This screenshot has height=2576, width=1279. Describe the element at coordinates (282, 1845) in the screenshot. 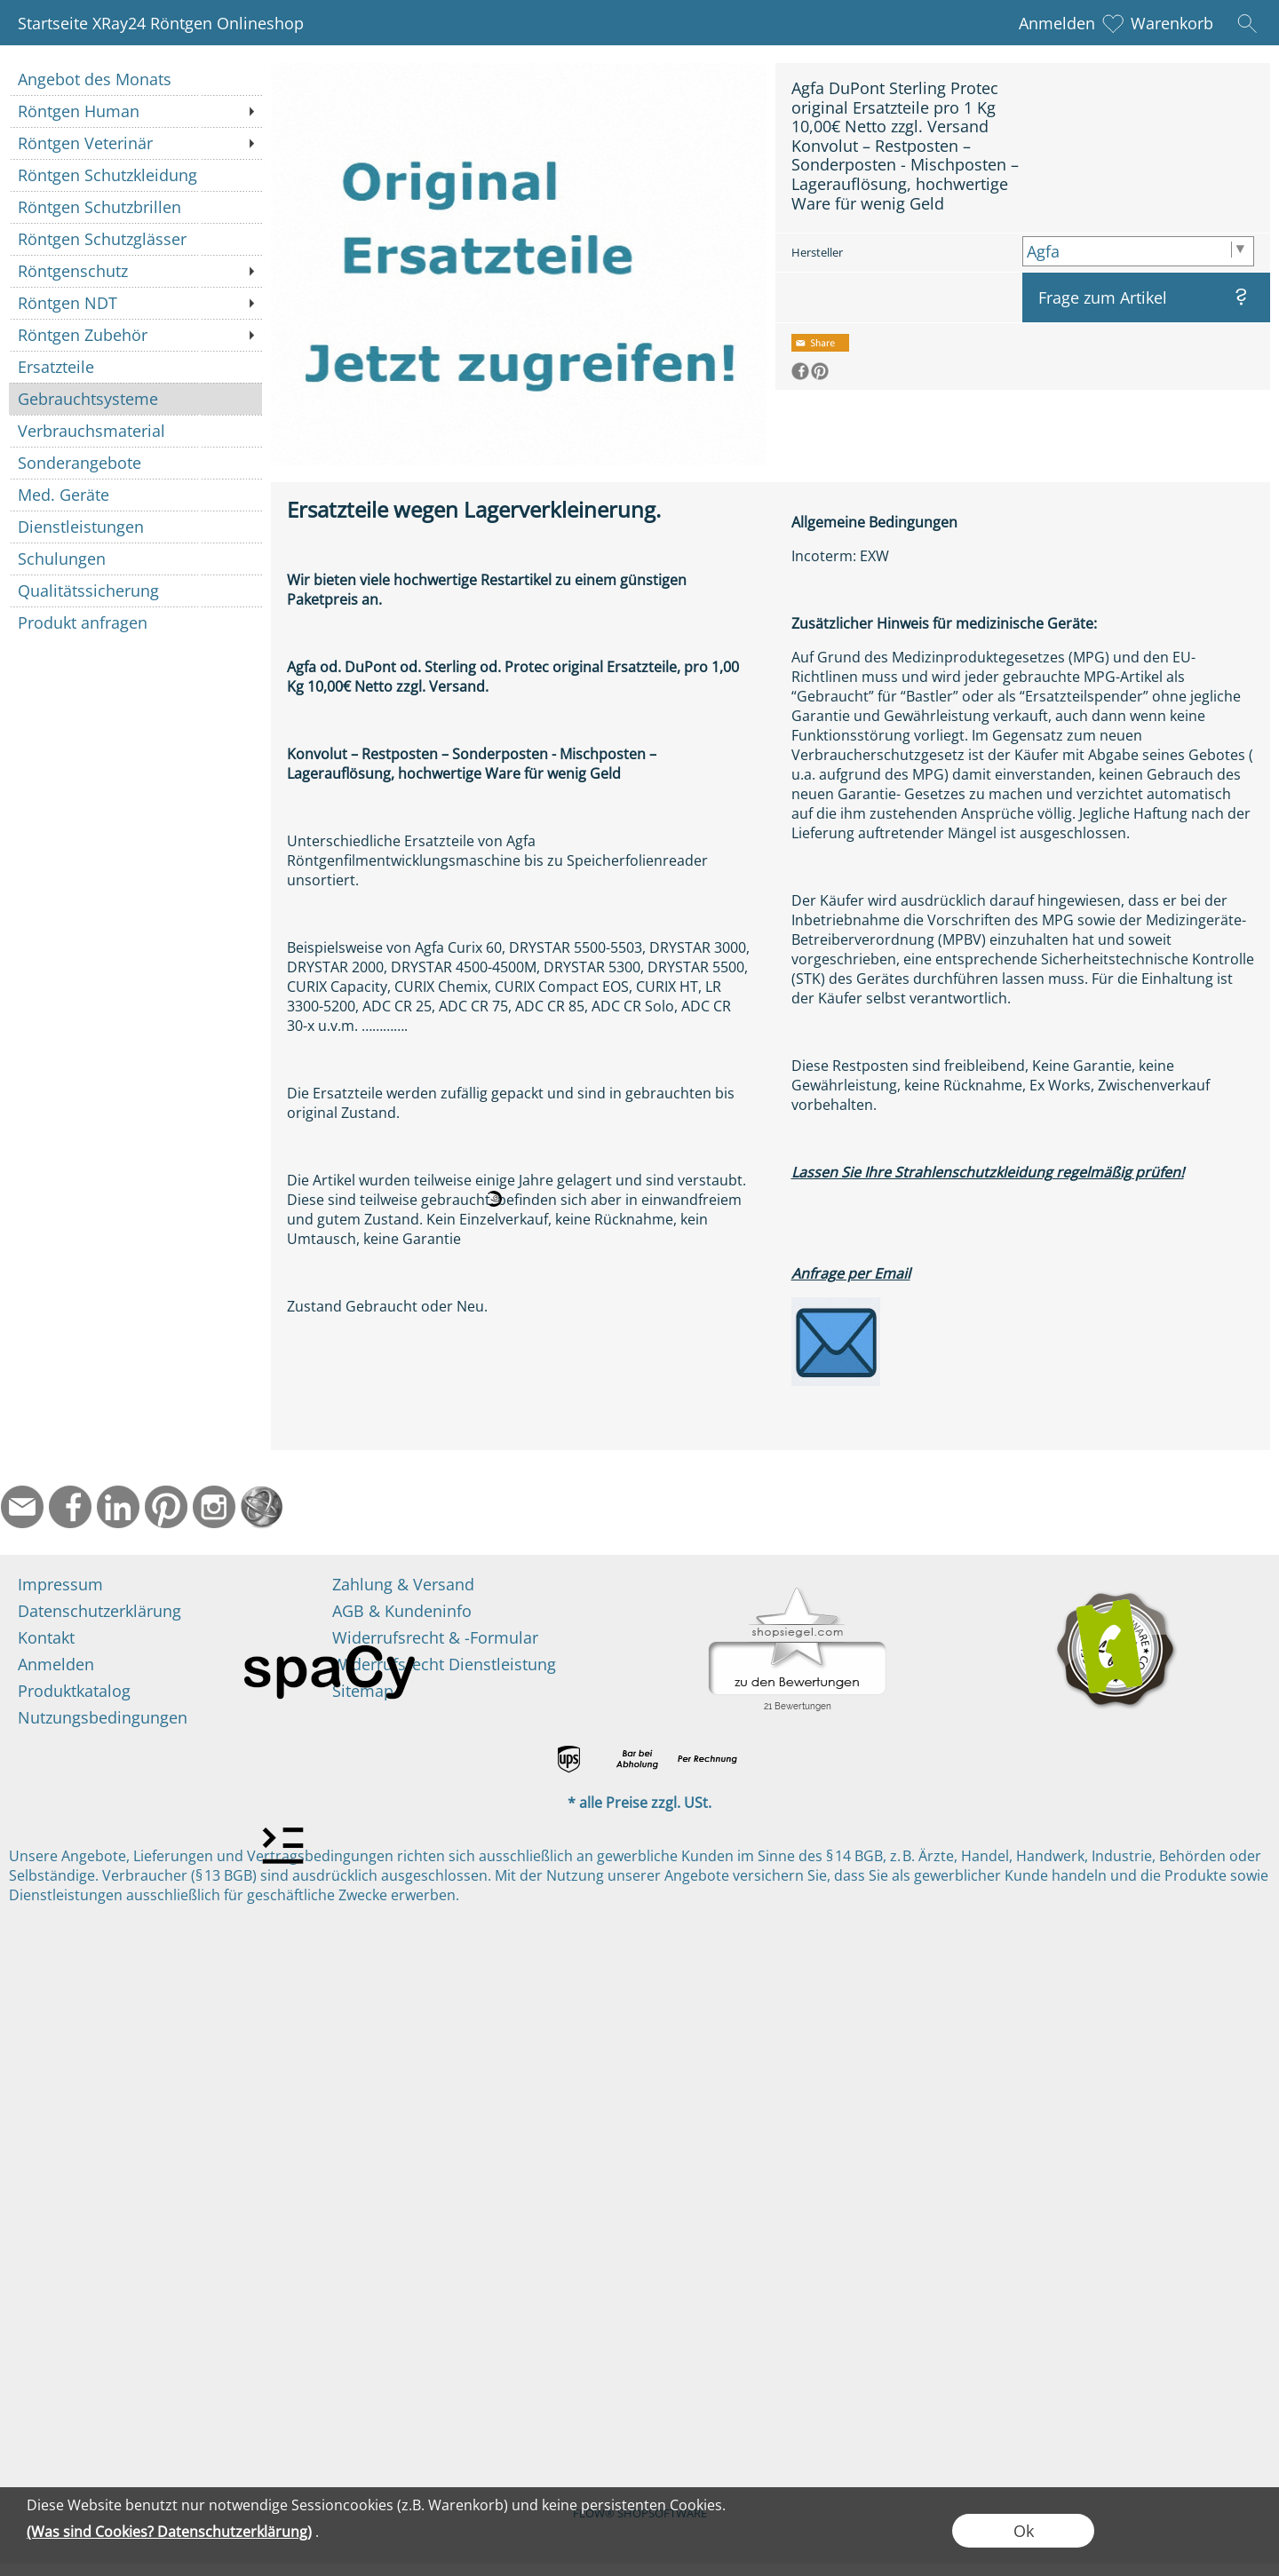

I see `collapse the sidebar menu` at that location.